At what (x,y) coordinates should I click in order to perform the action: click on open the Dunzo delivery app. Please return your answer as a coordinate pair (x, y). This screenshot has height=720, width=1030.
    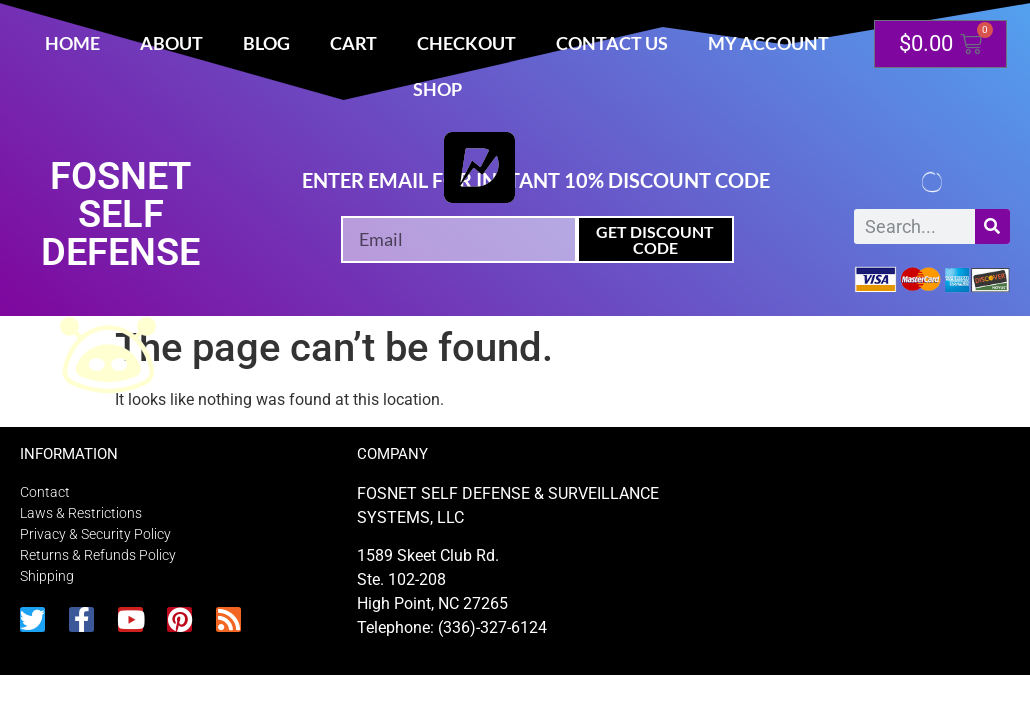
    Looking at the image, I should click on (479, 167).